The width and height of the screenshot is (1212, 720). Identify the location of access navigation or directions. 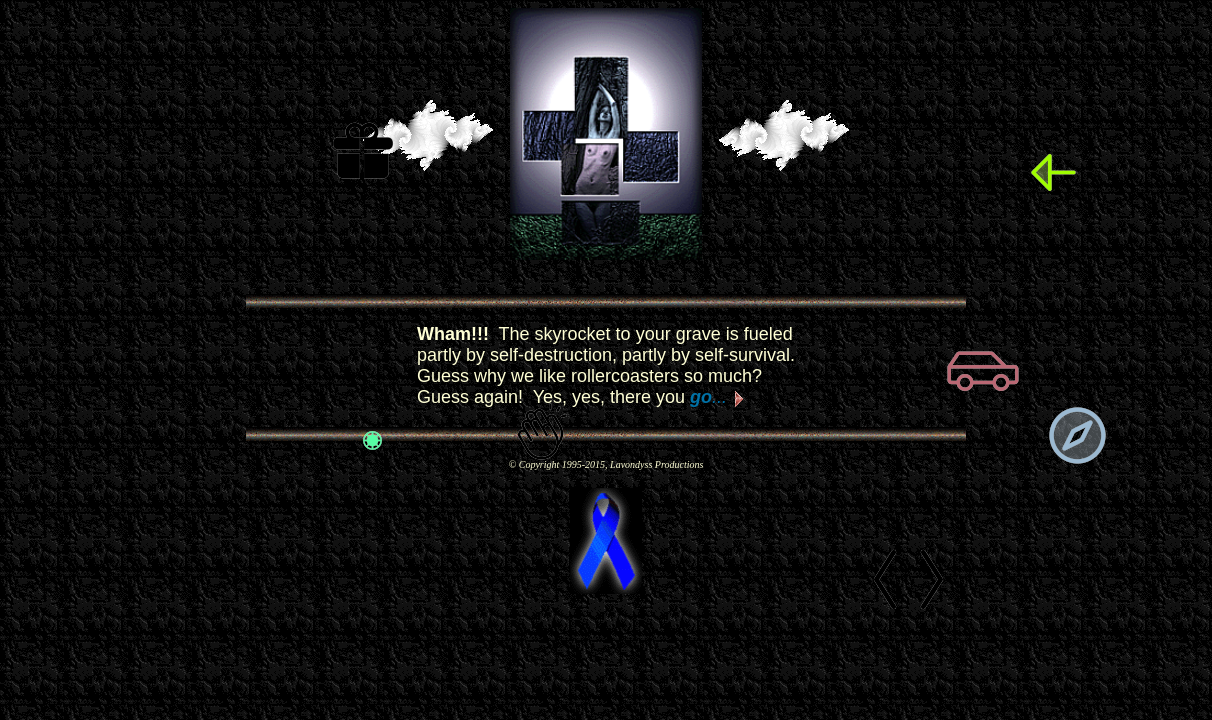
(1077, 435).